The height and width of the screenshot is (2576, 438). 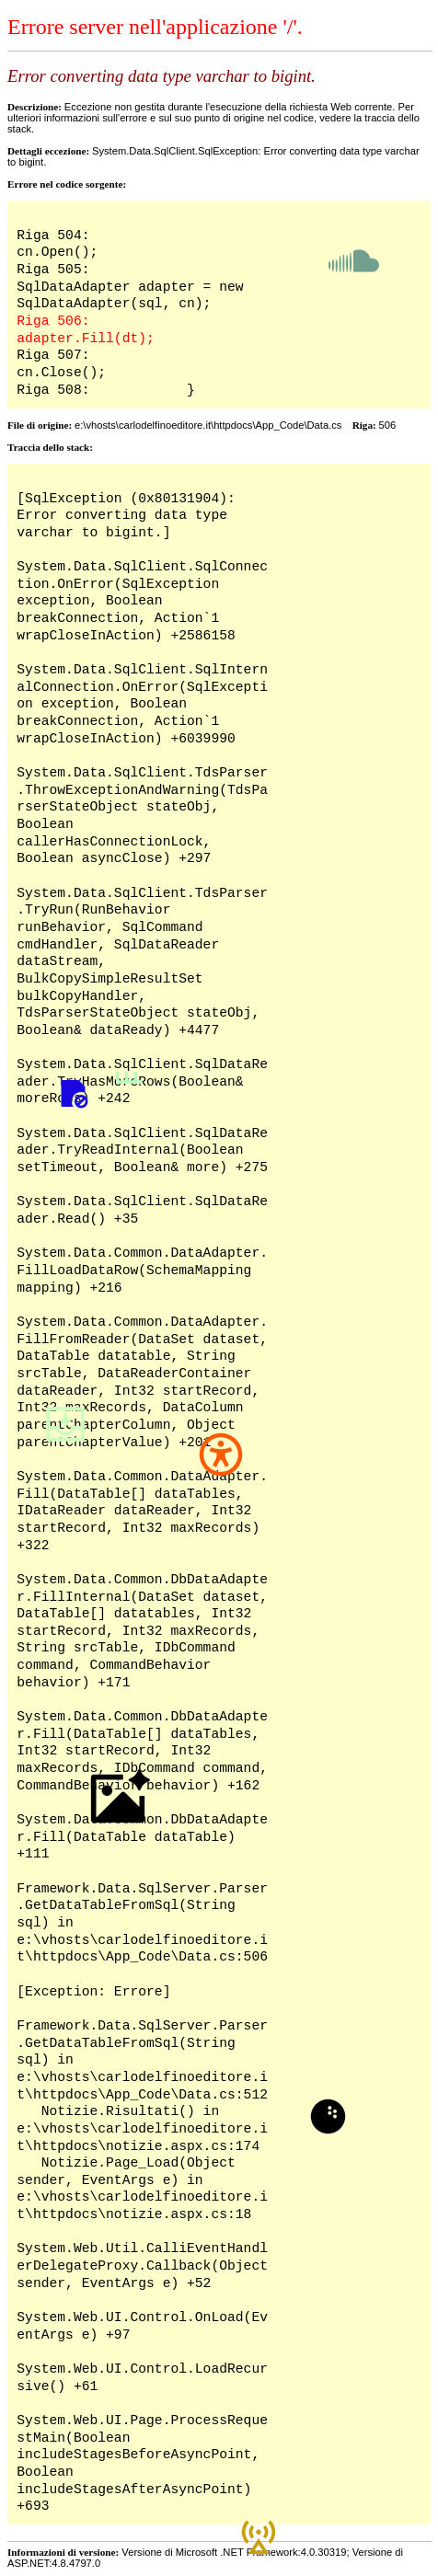 I want to click on access accessibility settings, so click(x=221, y=1455).